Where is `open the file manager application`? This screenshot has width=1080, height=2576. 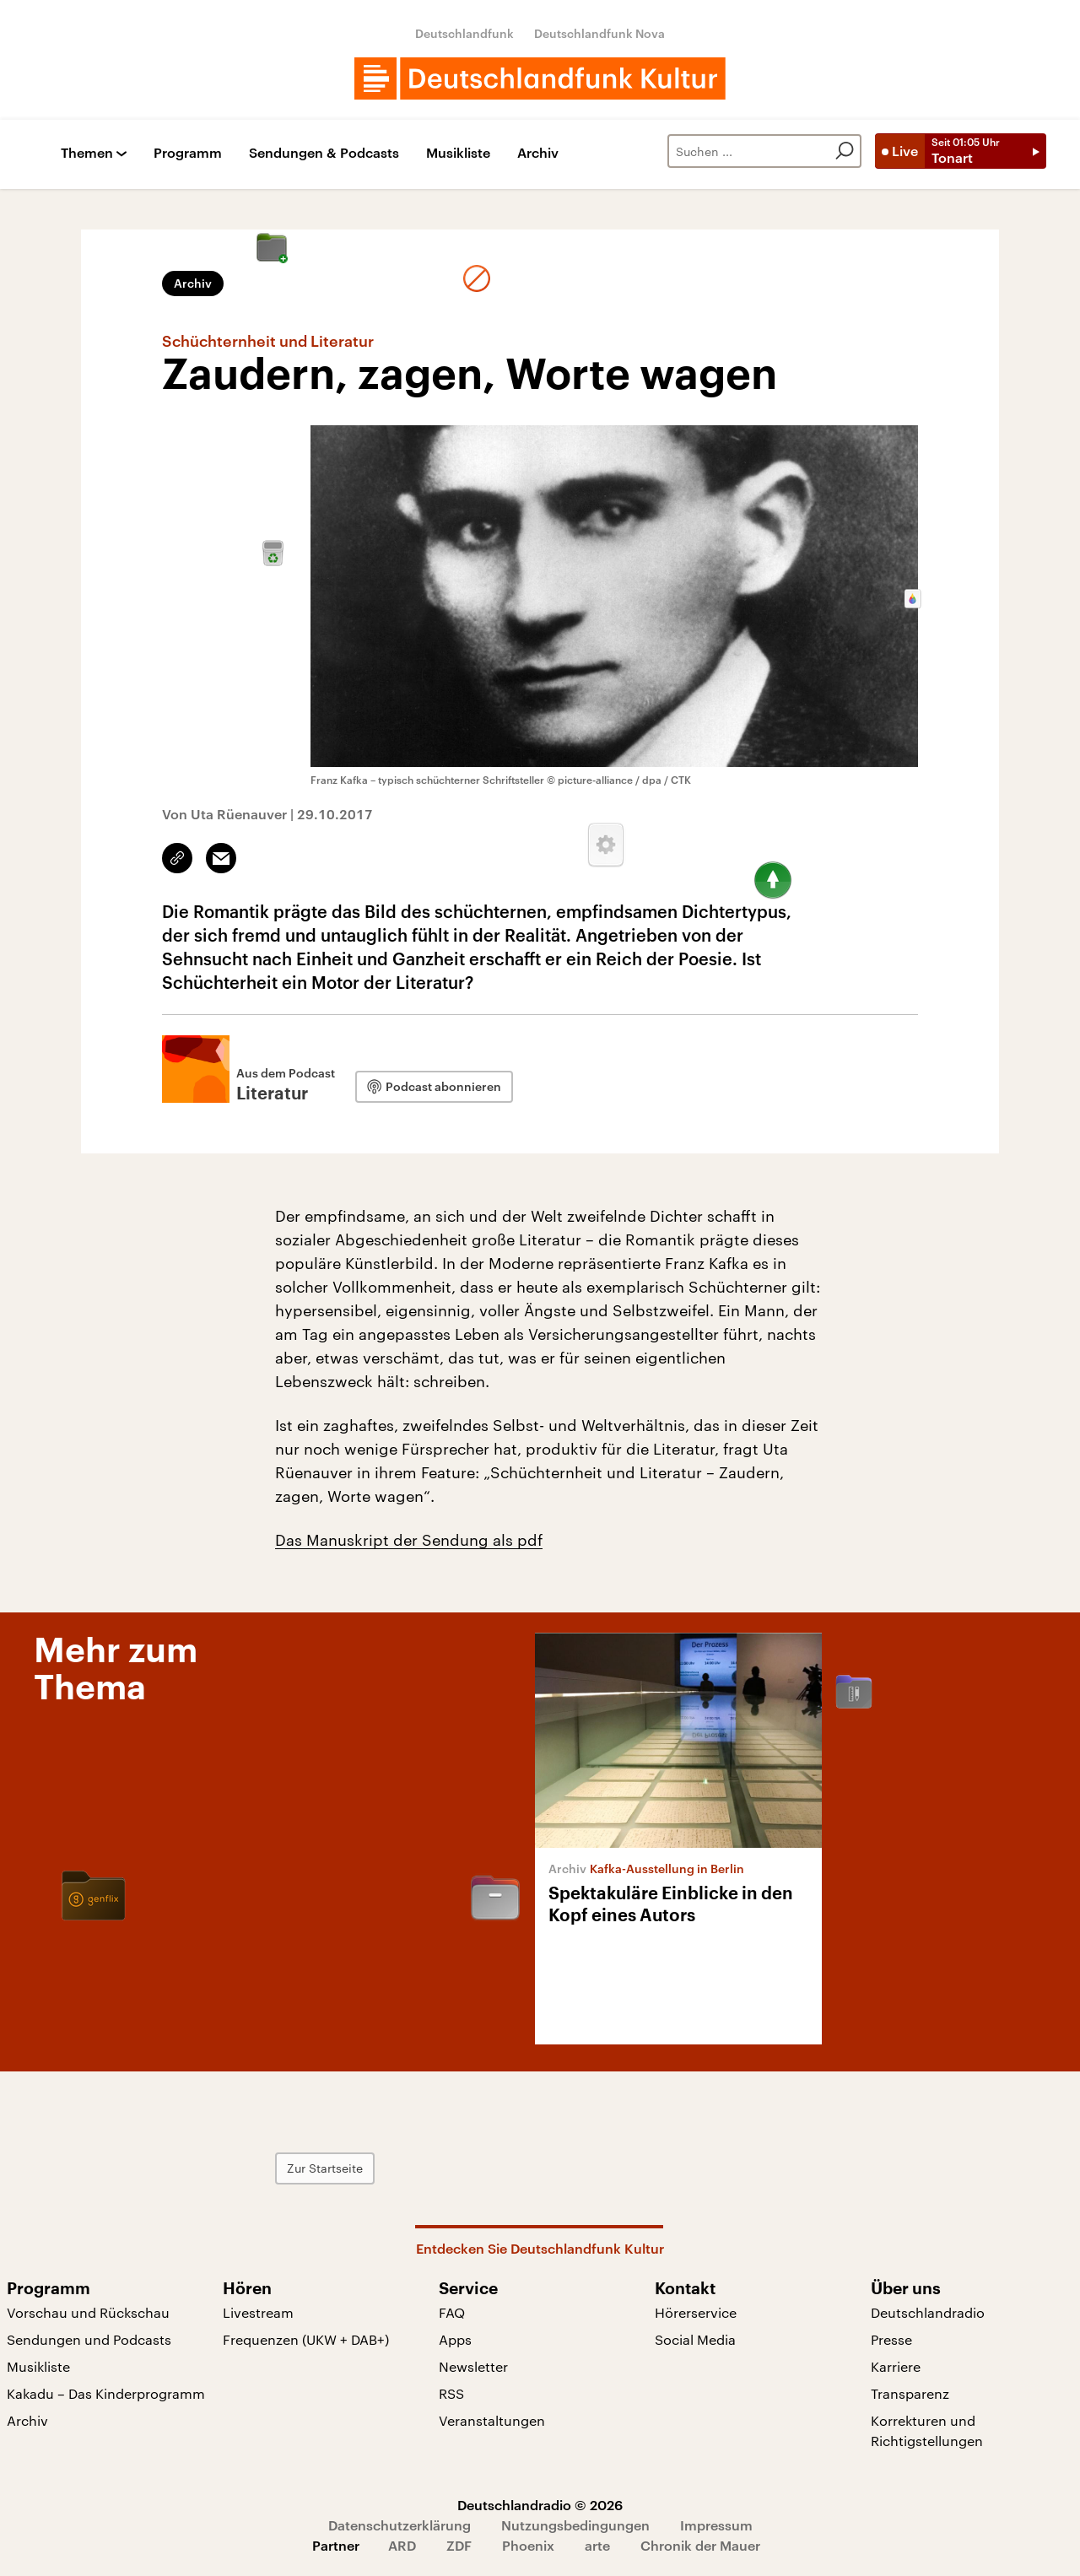
open the file manager application is located at coordinates (495, 1898).